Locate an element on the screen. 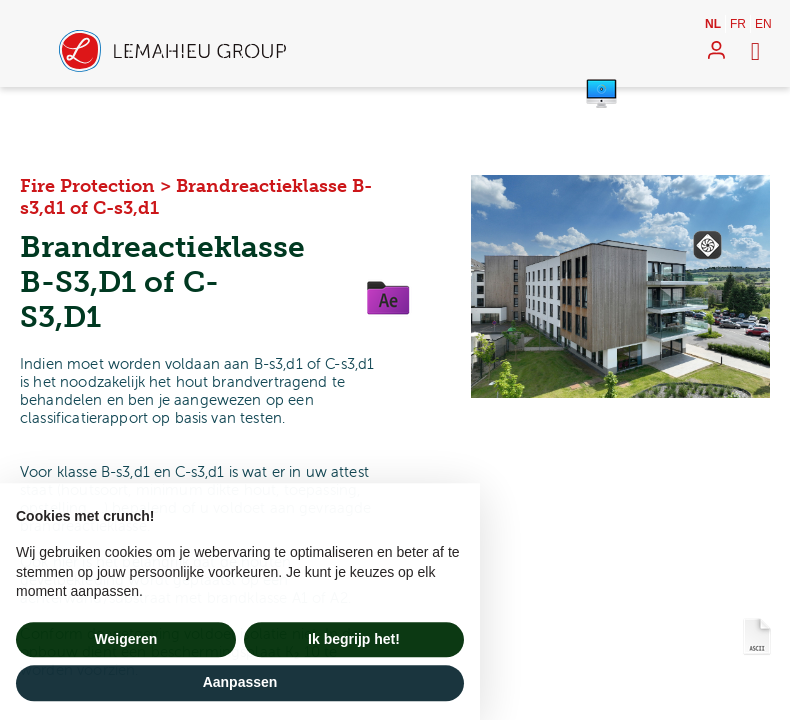 Image resolution: width=790 pixels, height=720 pixels. play video content on your television or monitor is located at coordinates (601, 93).